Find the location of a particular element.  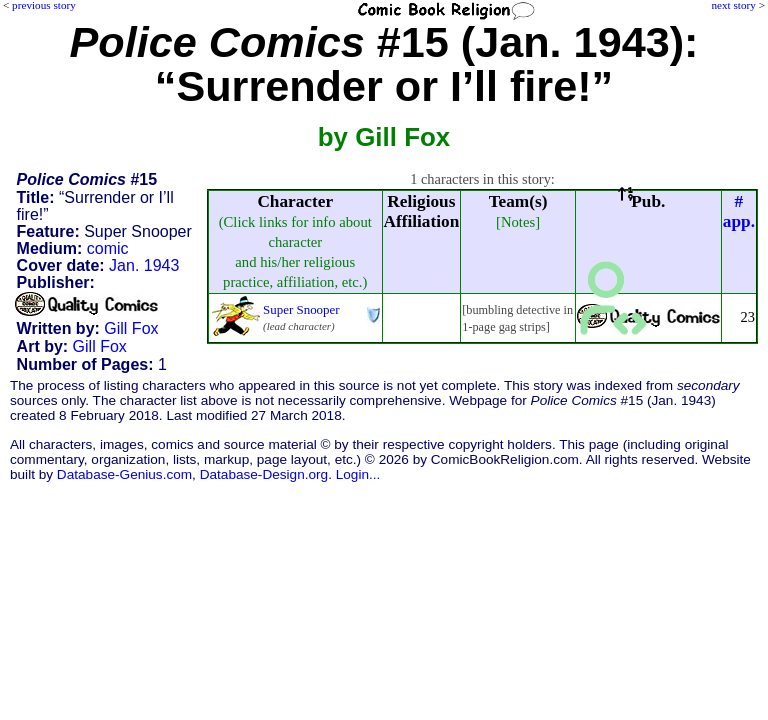

sort numerically in ascending order is located at coordinates (626, 194).